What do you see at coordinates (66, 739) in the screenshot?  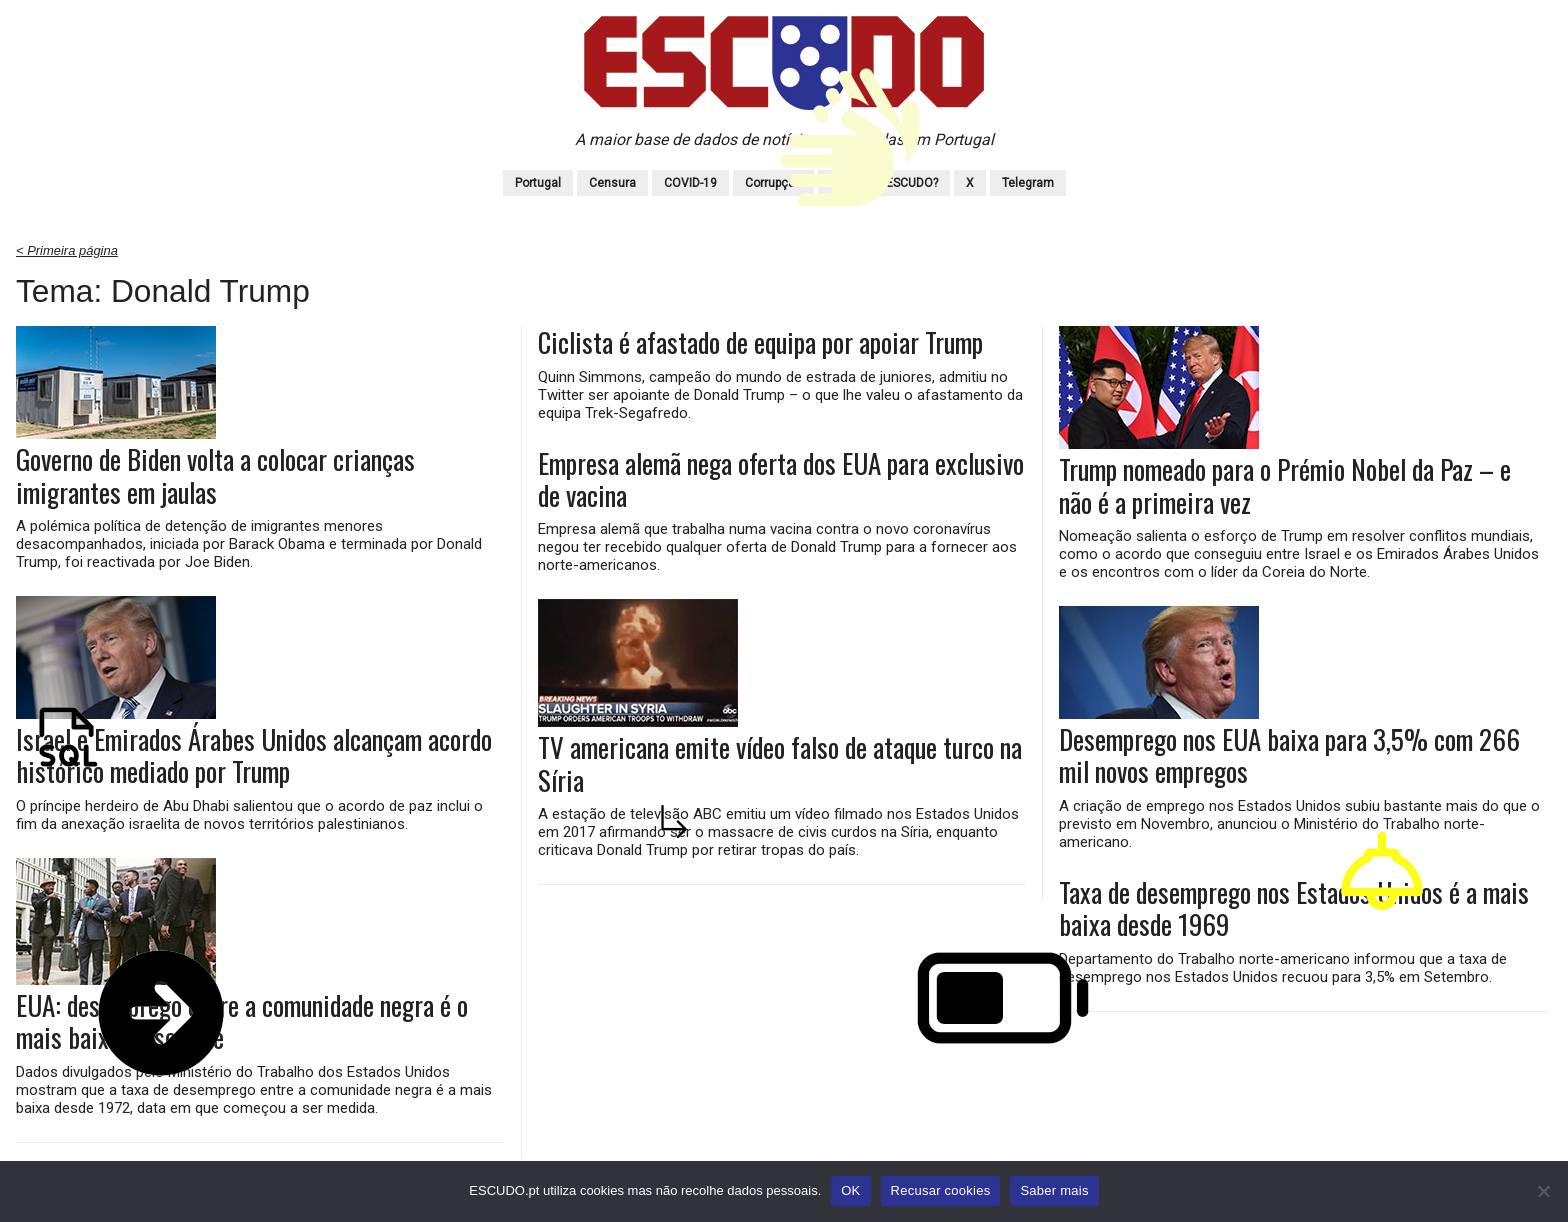 I see `open or view an SQL database file` at bounding box center [66, 739].